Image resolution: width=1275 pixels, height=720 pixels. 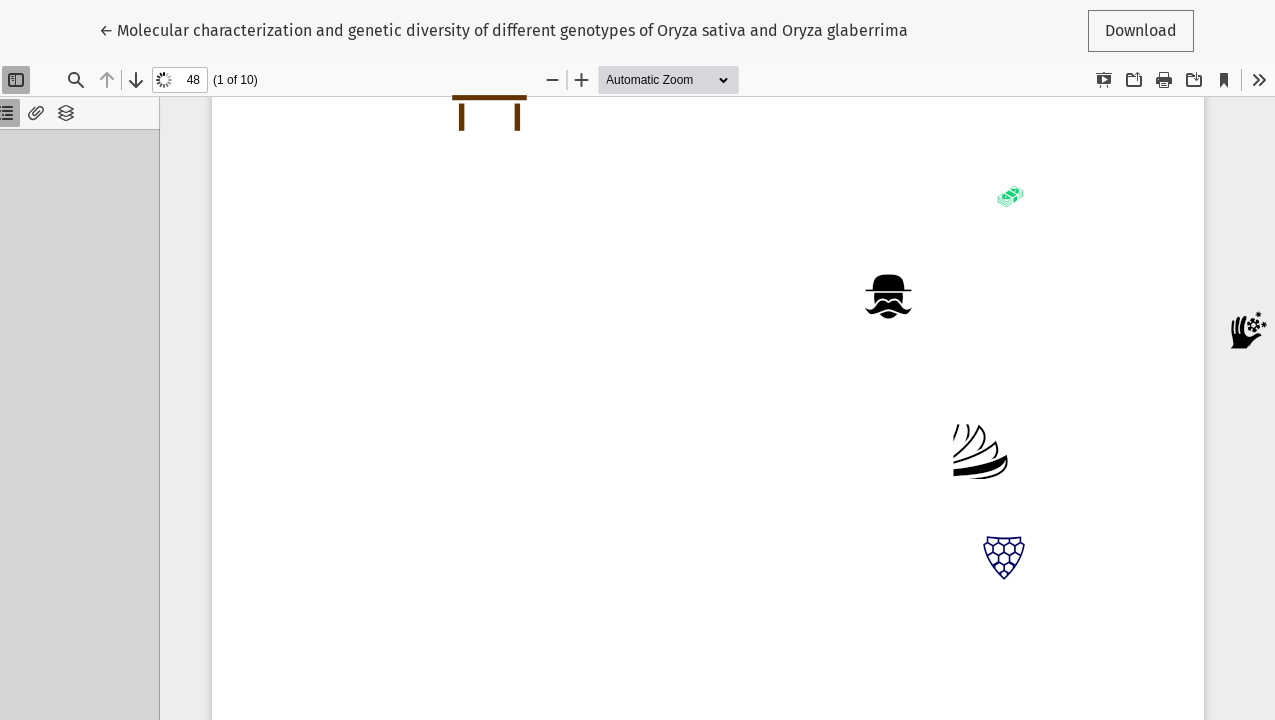 What do you see at coordinates (1010, 196) in the screenshot?
I see `view your wallet or account balance` at bounding box center [1010, 196].